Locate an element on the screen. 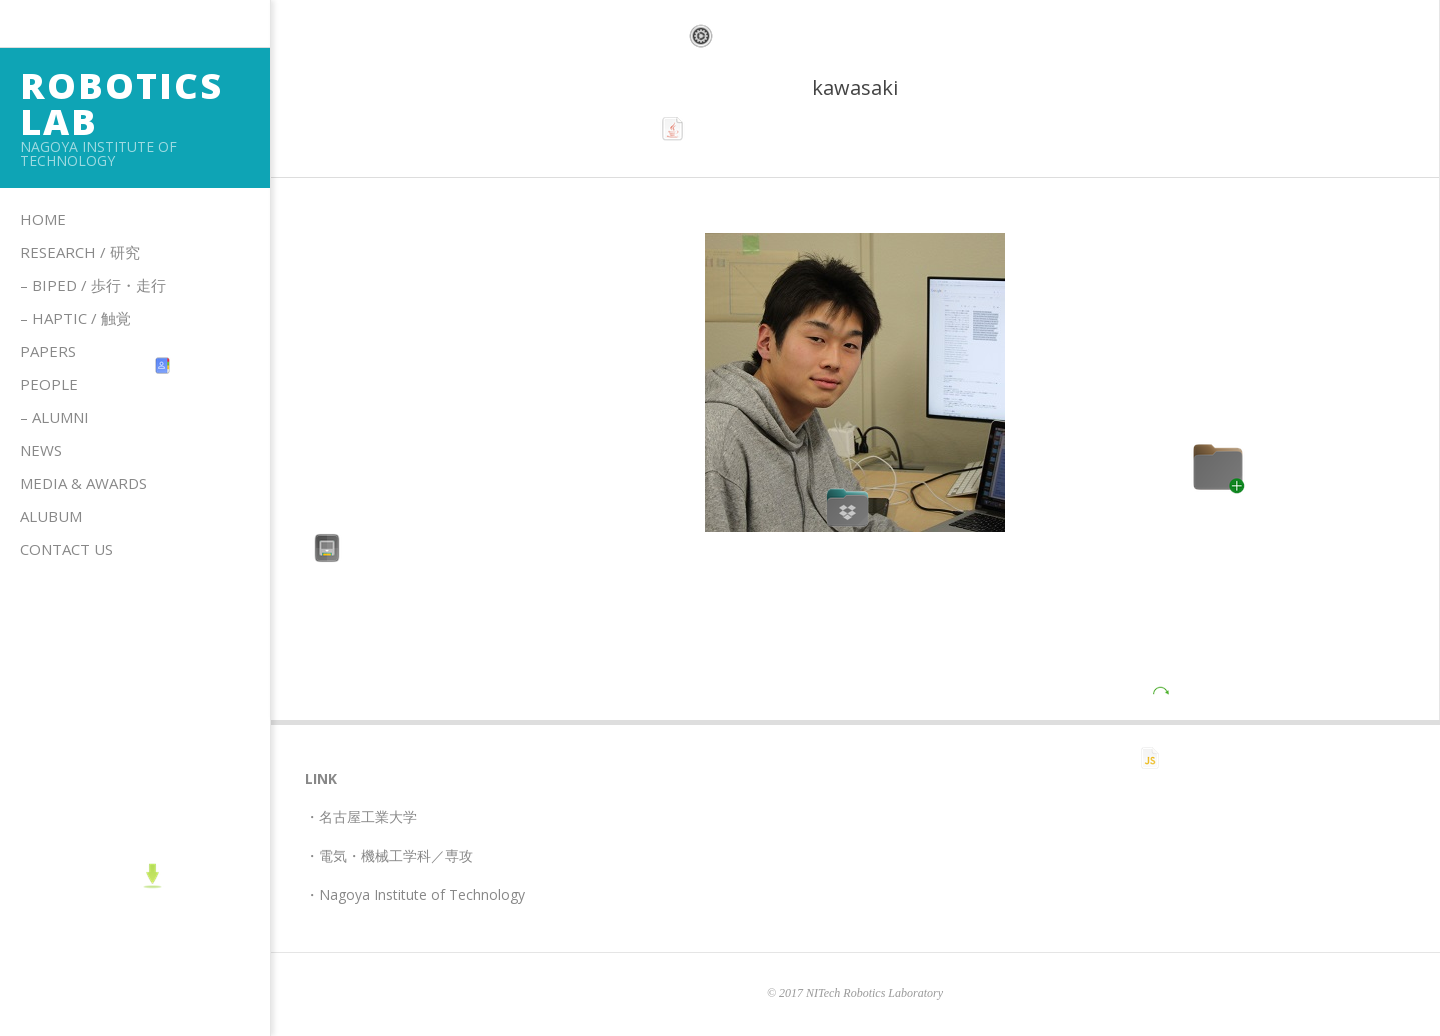 This screenshot has width=1440, height=1036. open the contacts app is located at coordinates (162, 365).